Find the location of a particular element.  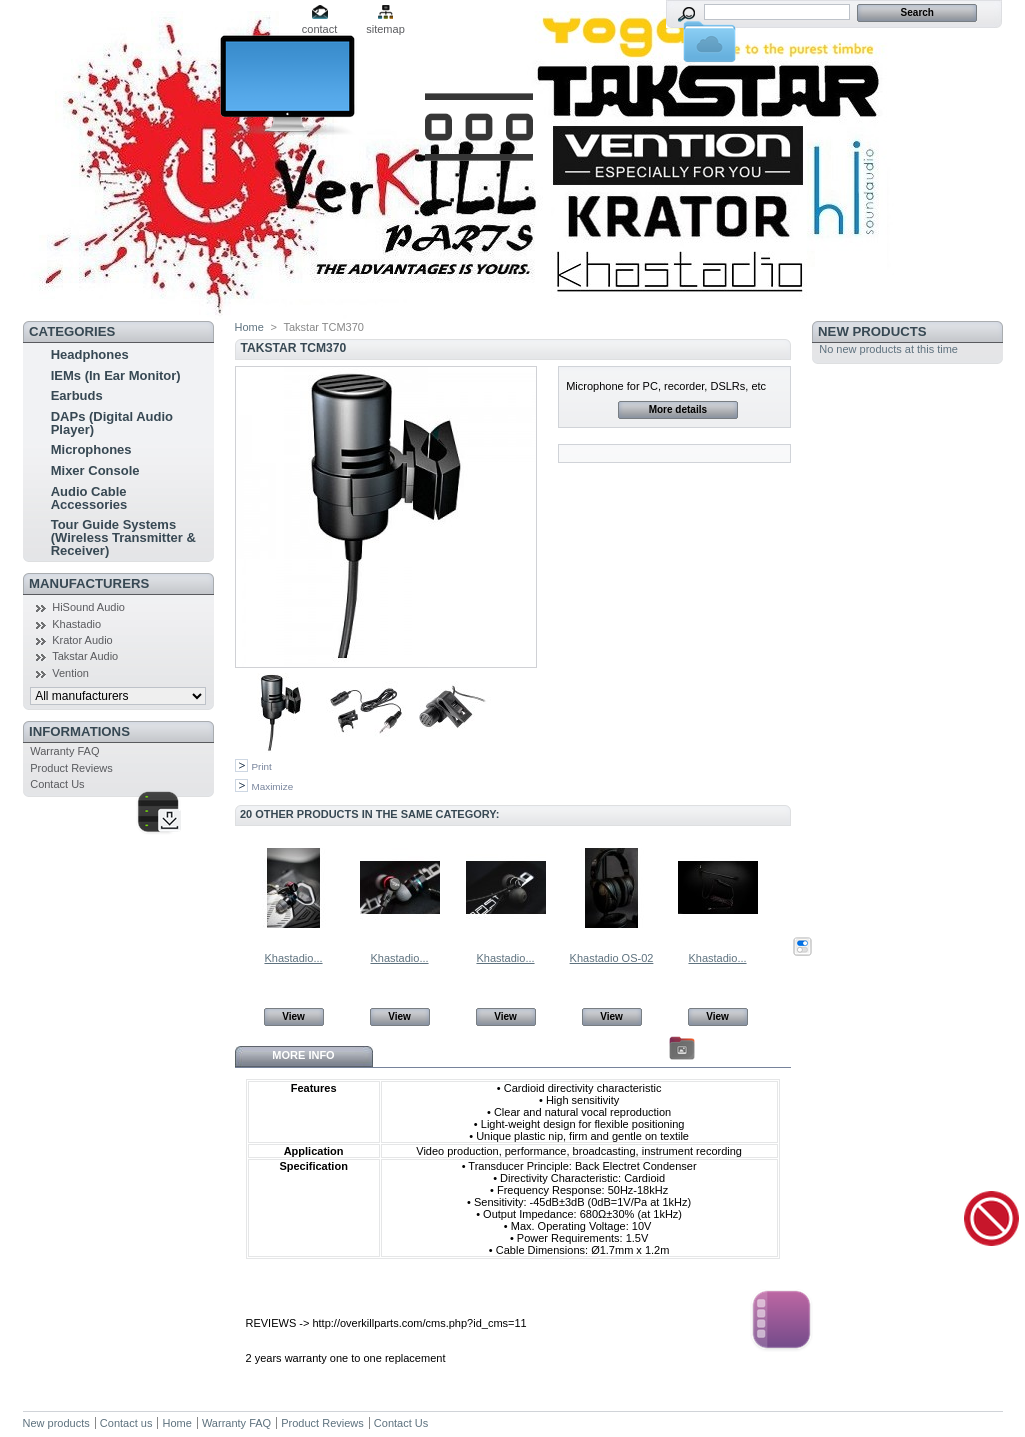

connect to an external display is located at coordinates (287, 69).